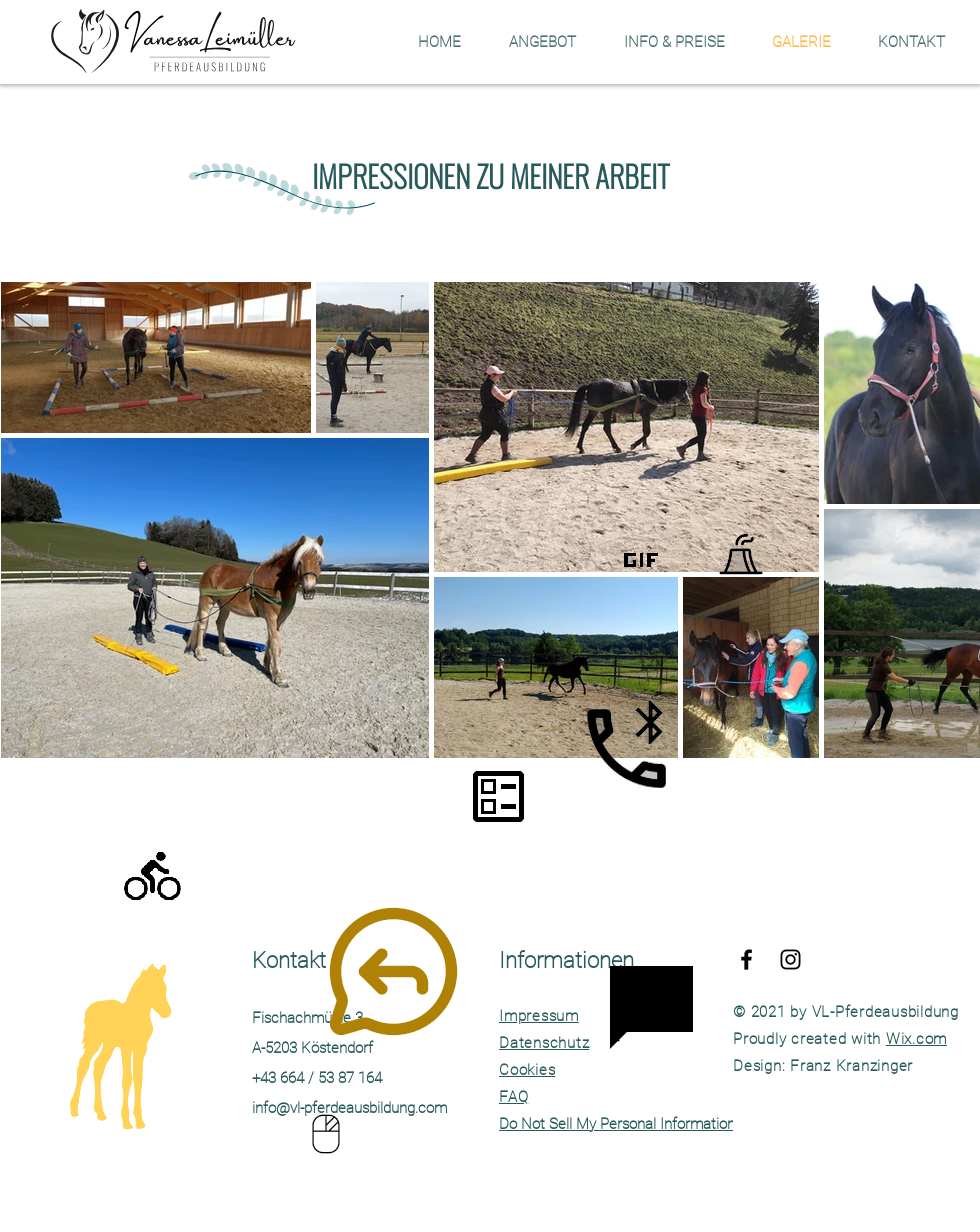 Image resolution: width=980 pixels, height=1232 pixels. What do you see at coordinates (626, 748) in the screenshot?
I see `phone call connected via bluetooth speaker` at bounding box center [626, 748].